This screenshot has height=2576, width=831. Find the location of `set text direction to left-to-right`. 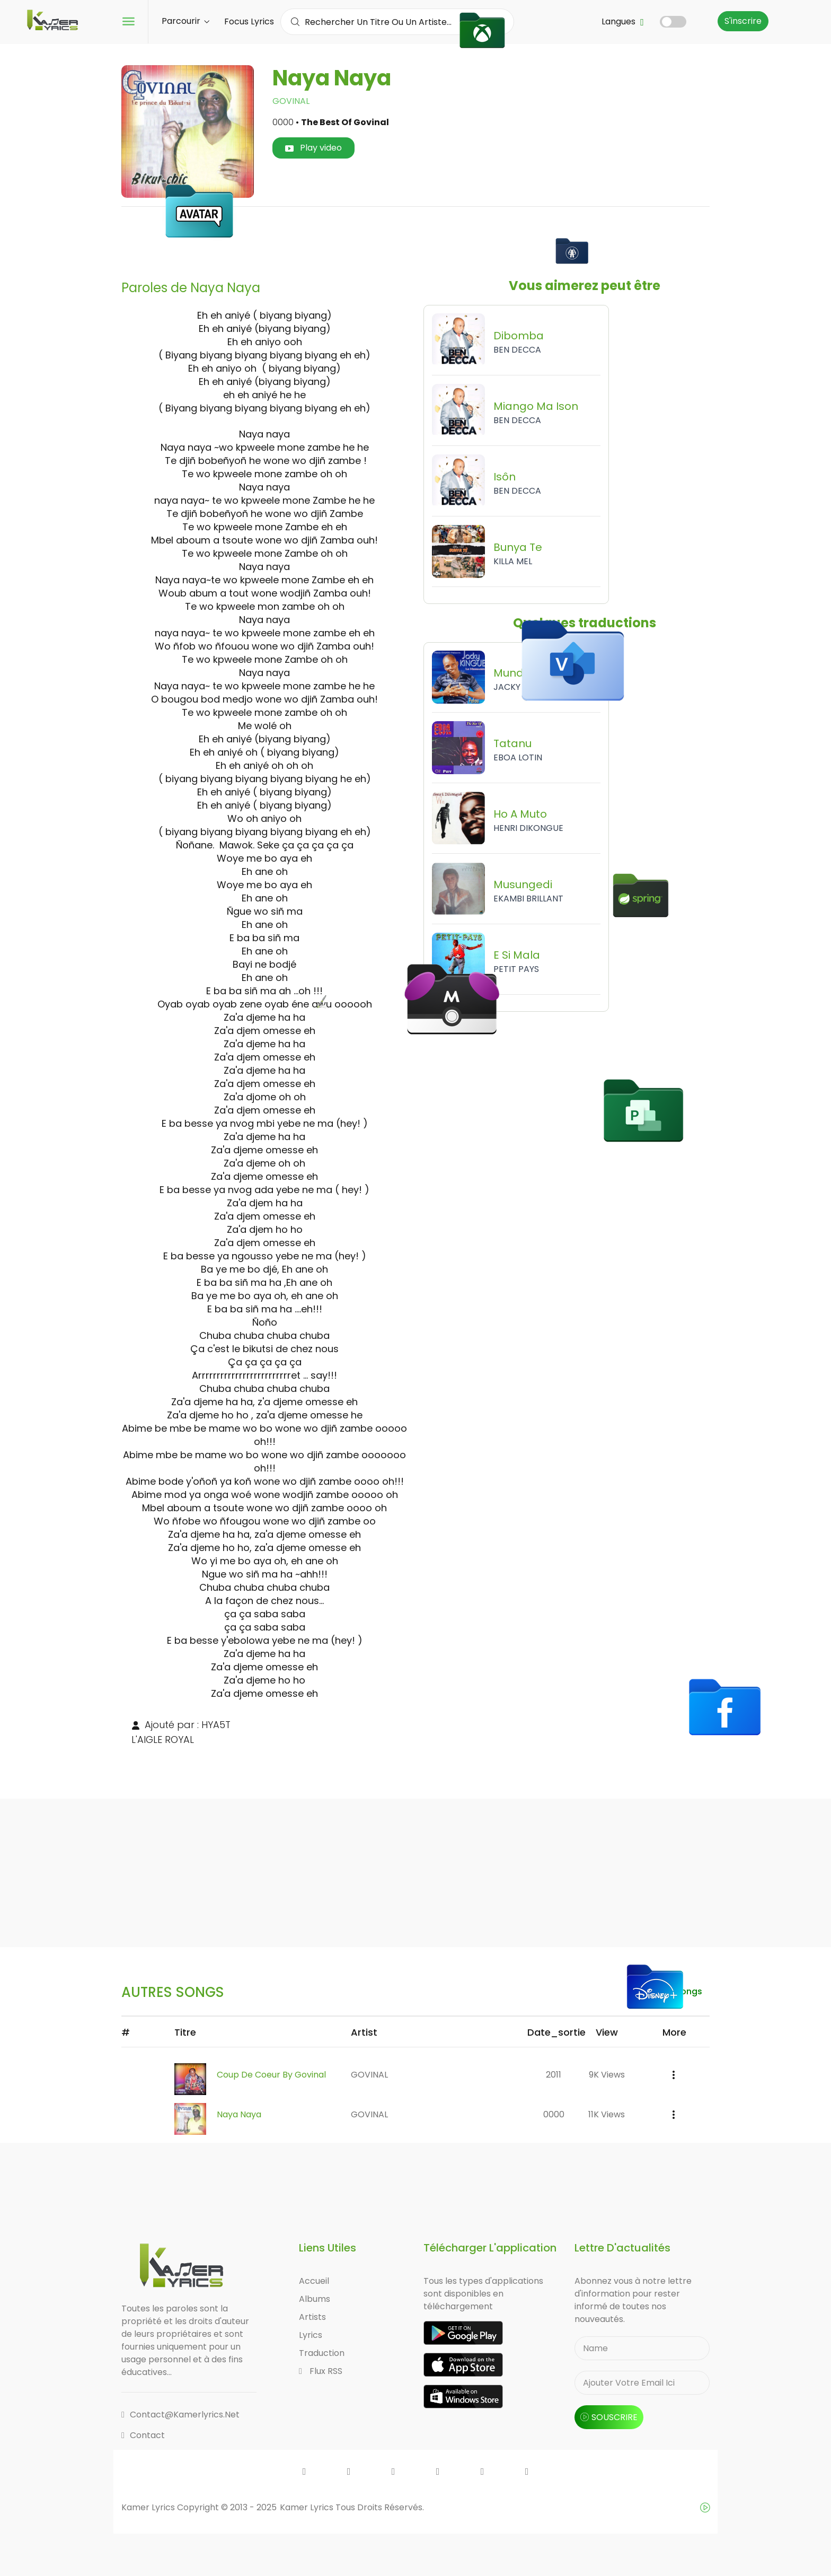

set text direction to left-to-right is located at coordinates (321, 1002).